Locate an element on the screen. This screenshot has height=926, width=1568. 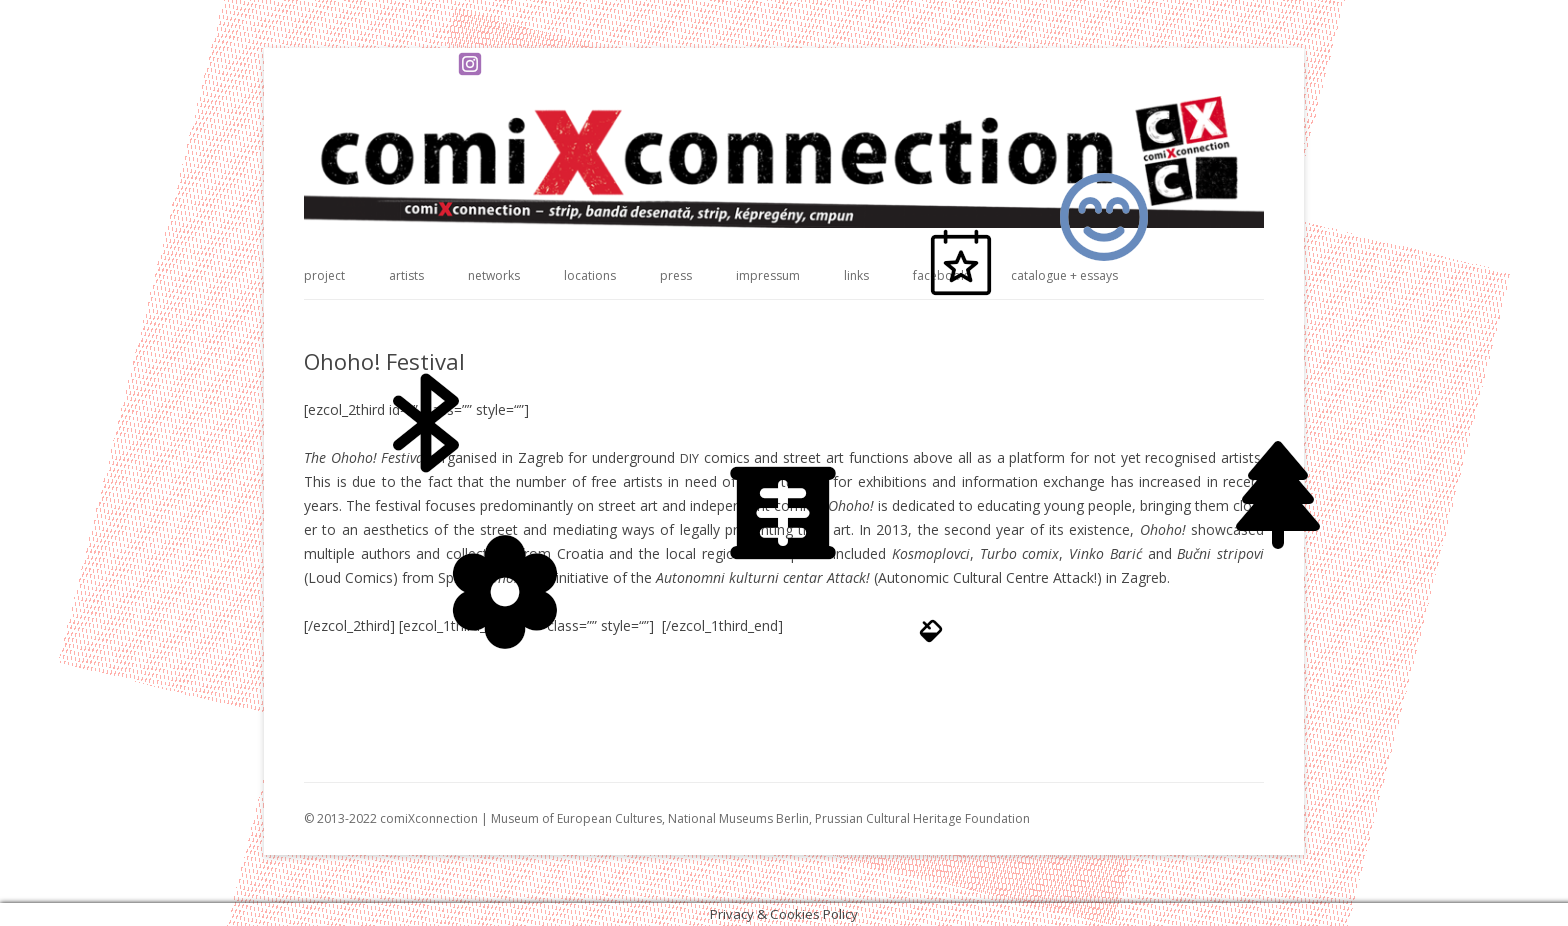
view x-ray or medical imaging results is located at coordinates (783, 513).